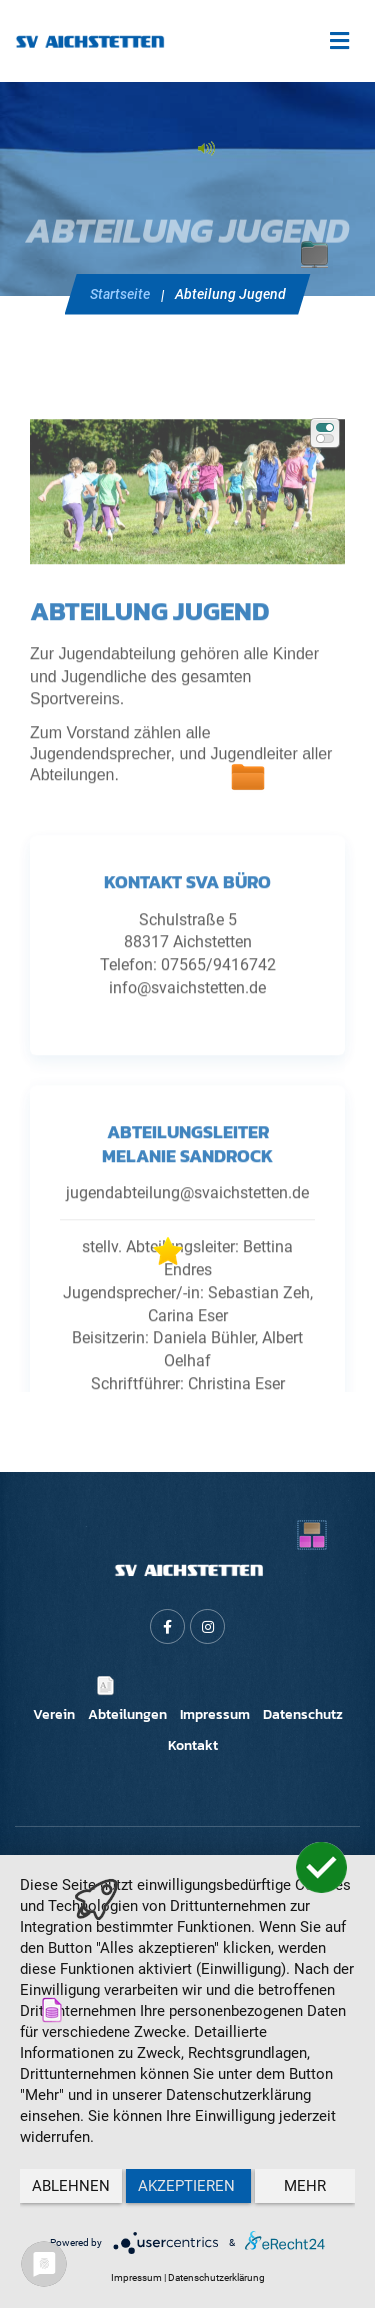 The image size is (375, 2308). What do you see at coordinates (312, 1535) in the screenshot?
I see `select all items in the current view` at bounding box center [312, 1535].